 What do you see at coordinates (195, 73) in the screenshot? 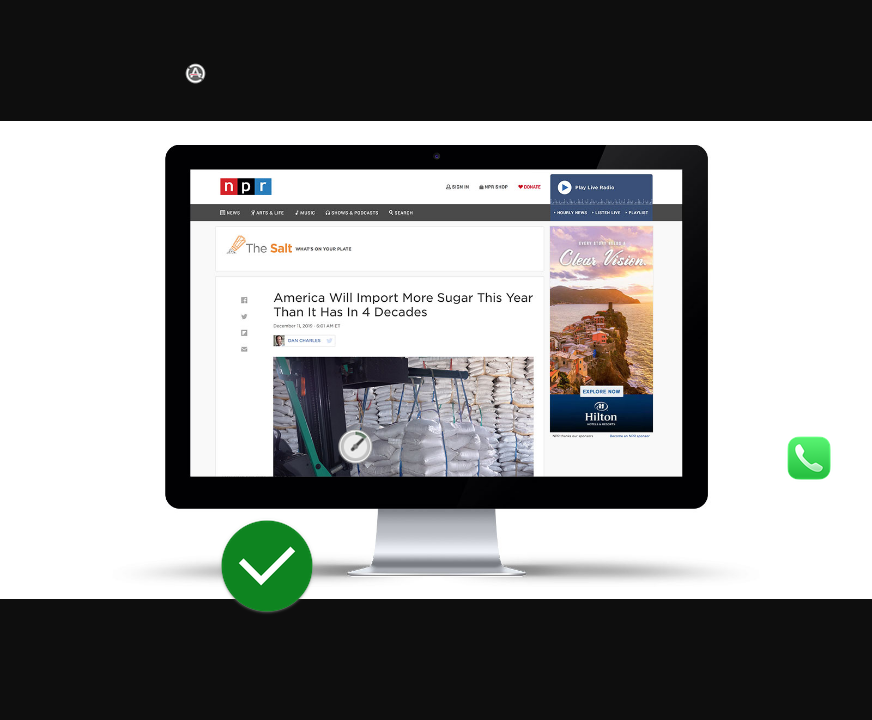
I see `open the software updater application` at bounding box center [195, 73].